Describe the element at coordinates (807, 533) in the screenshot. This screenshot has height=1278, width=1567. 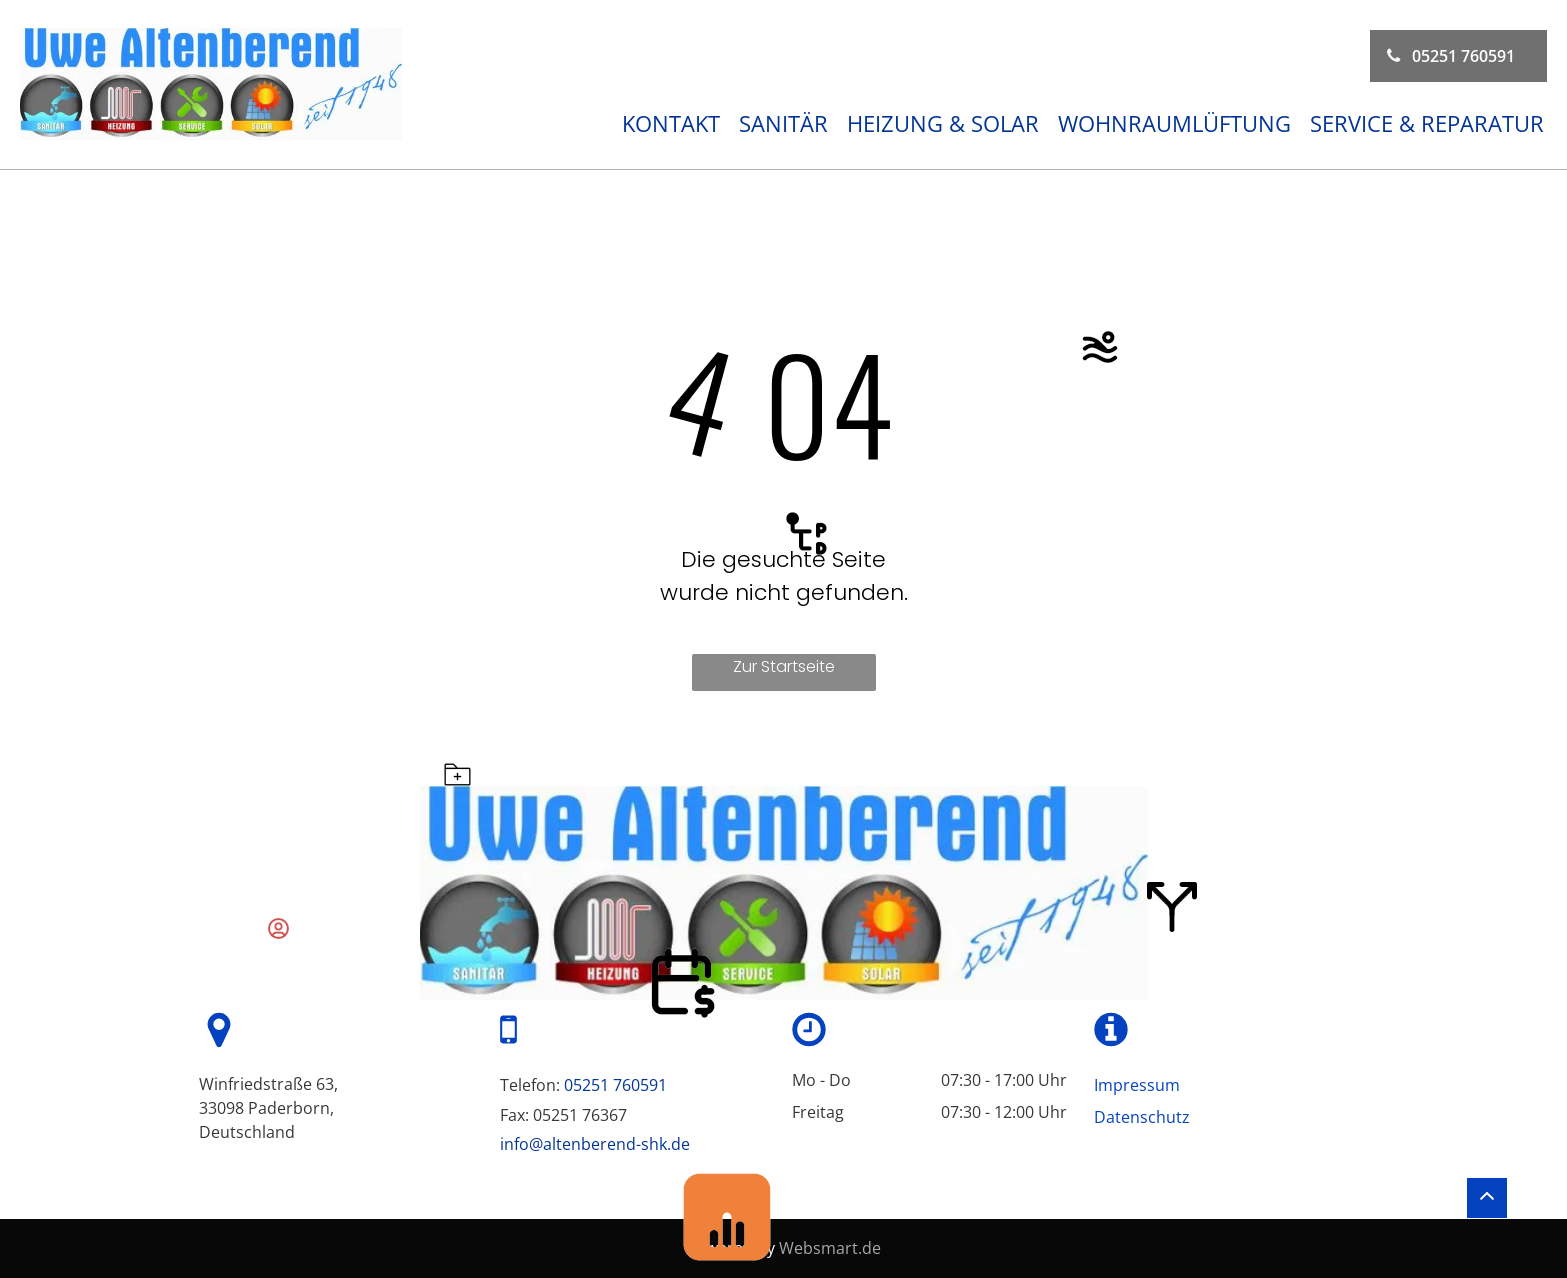
I see `select automatic transmission mode` at that location.